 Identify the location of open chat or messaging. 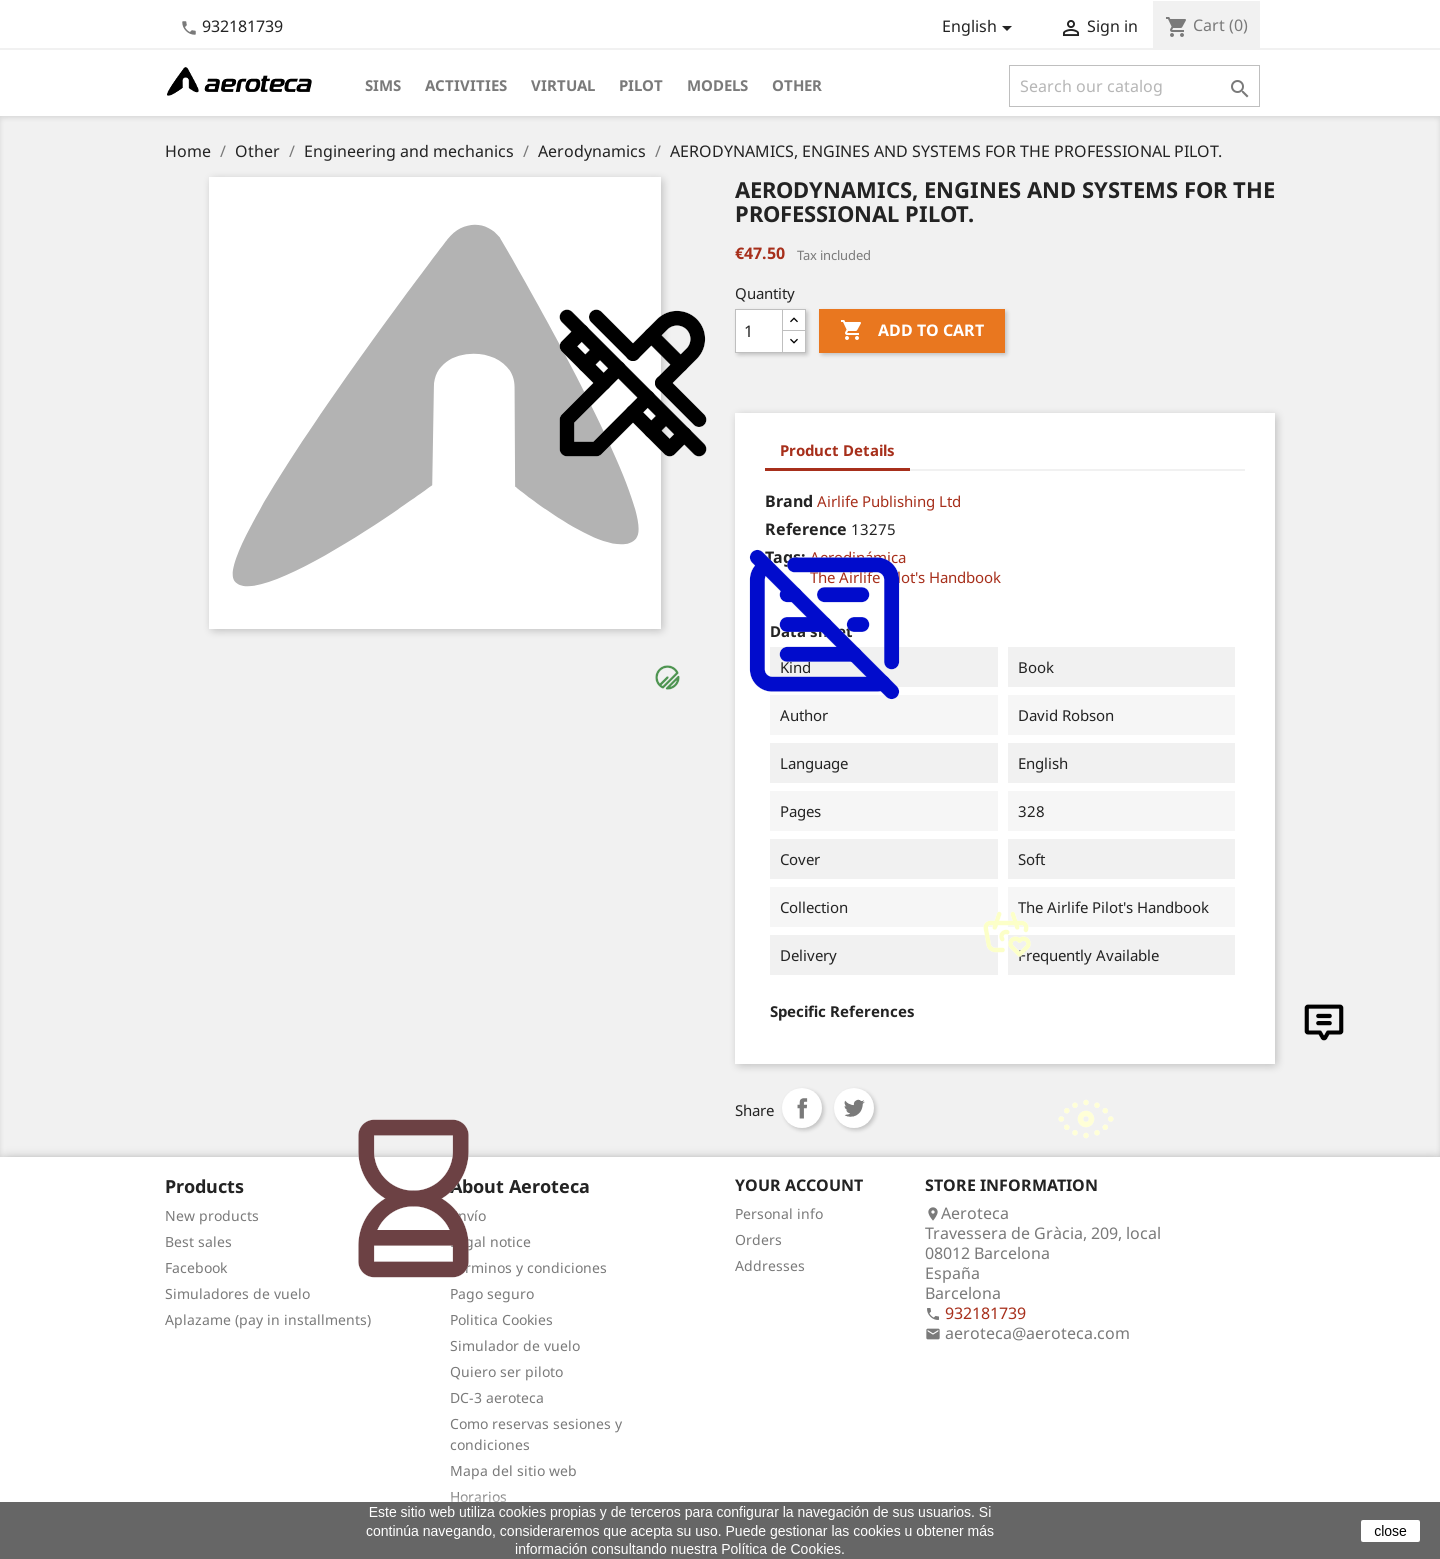
(1324, 1021).